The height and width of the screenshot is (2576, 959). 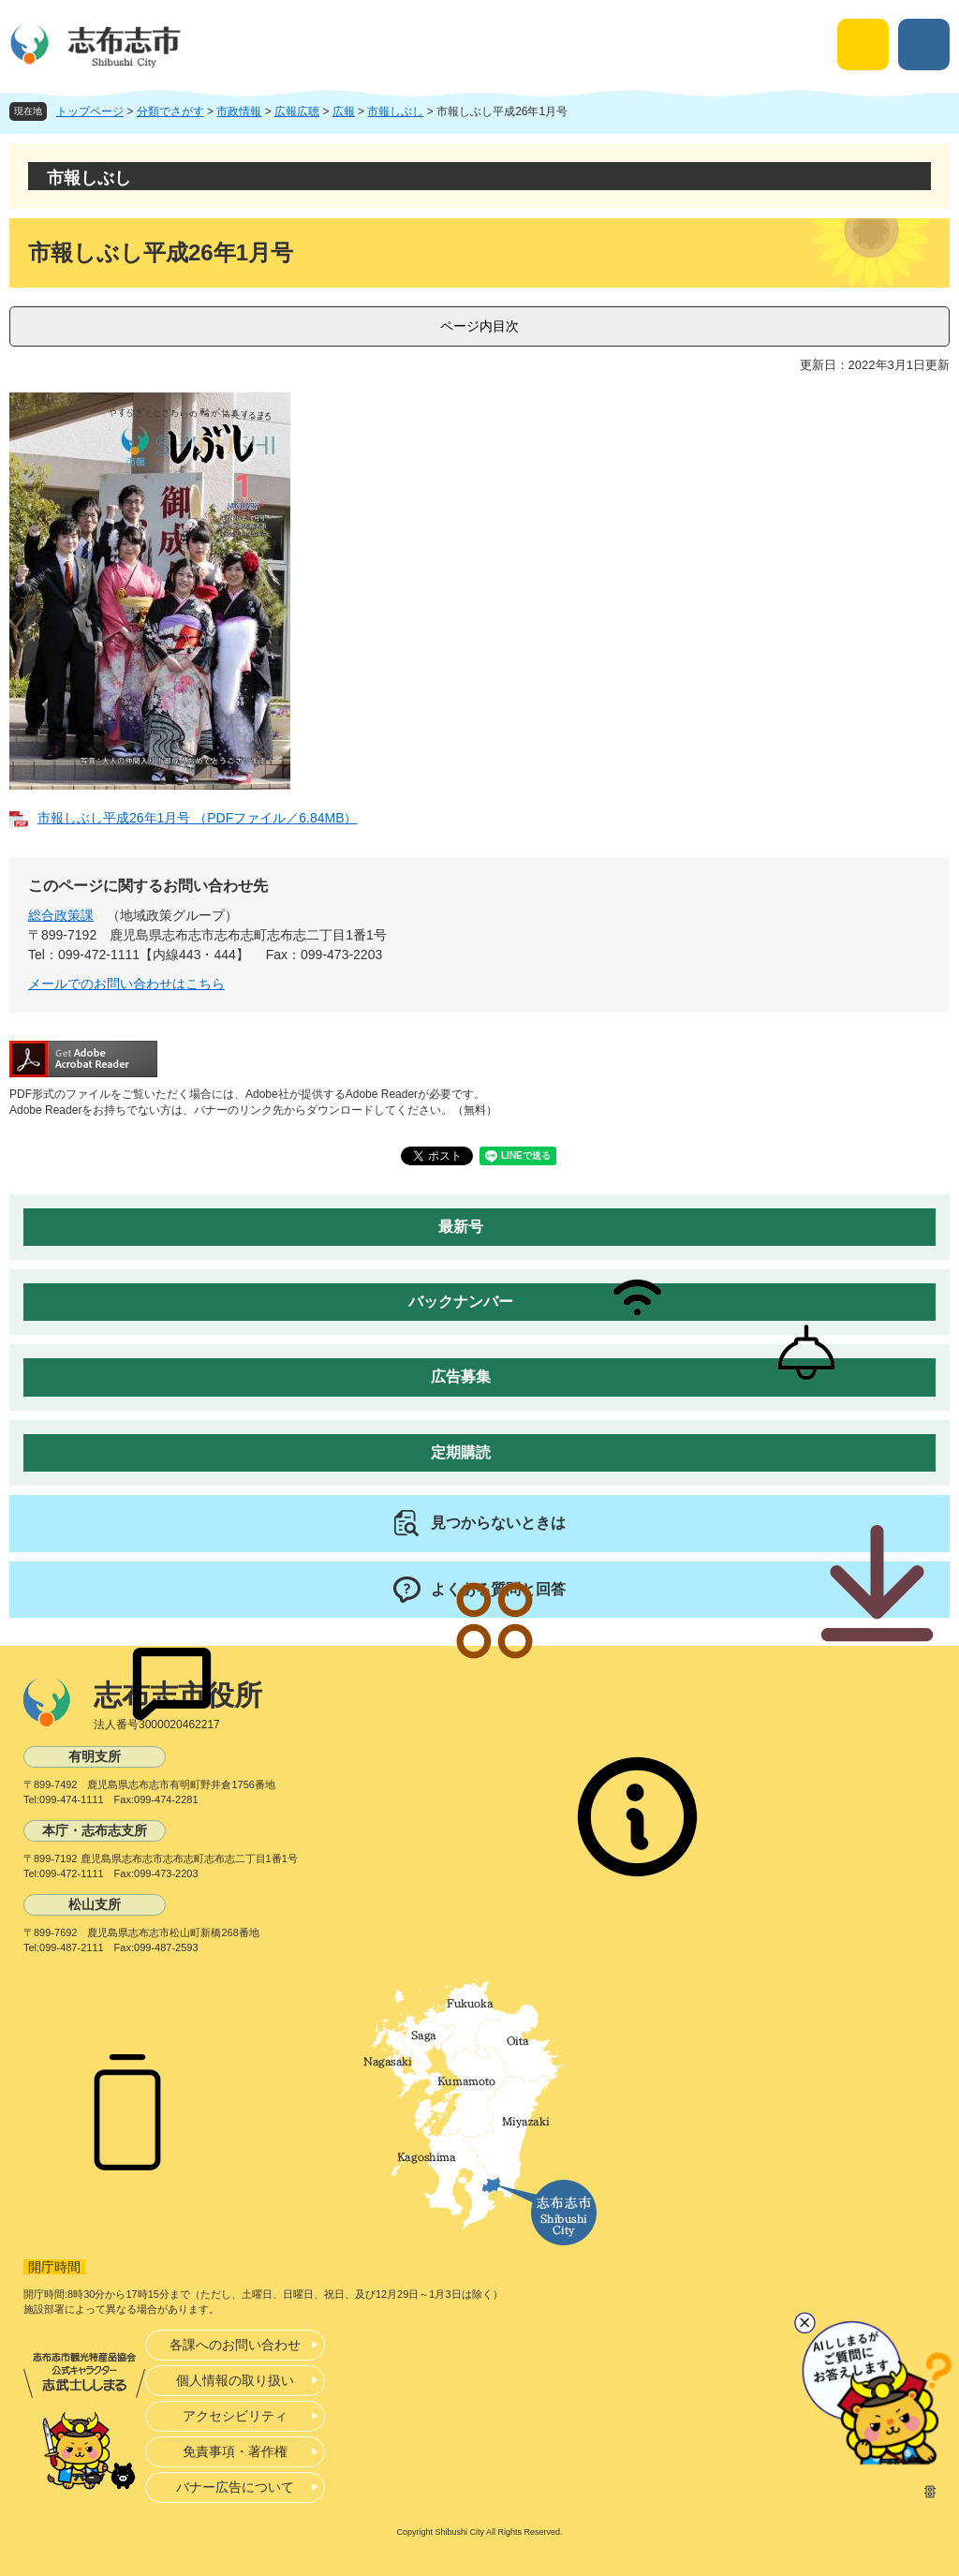 I want to click on toggle pendant lamp or ceiling light, so click(x=806, y=1355).